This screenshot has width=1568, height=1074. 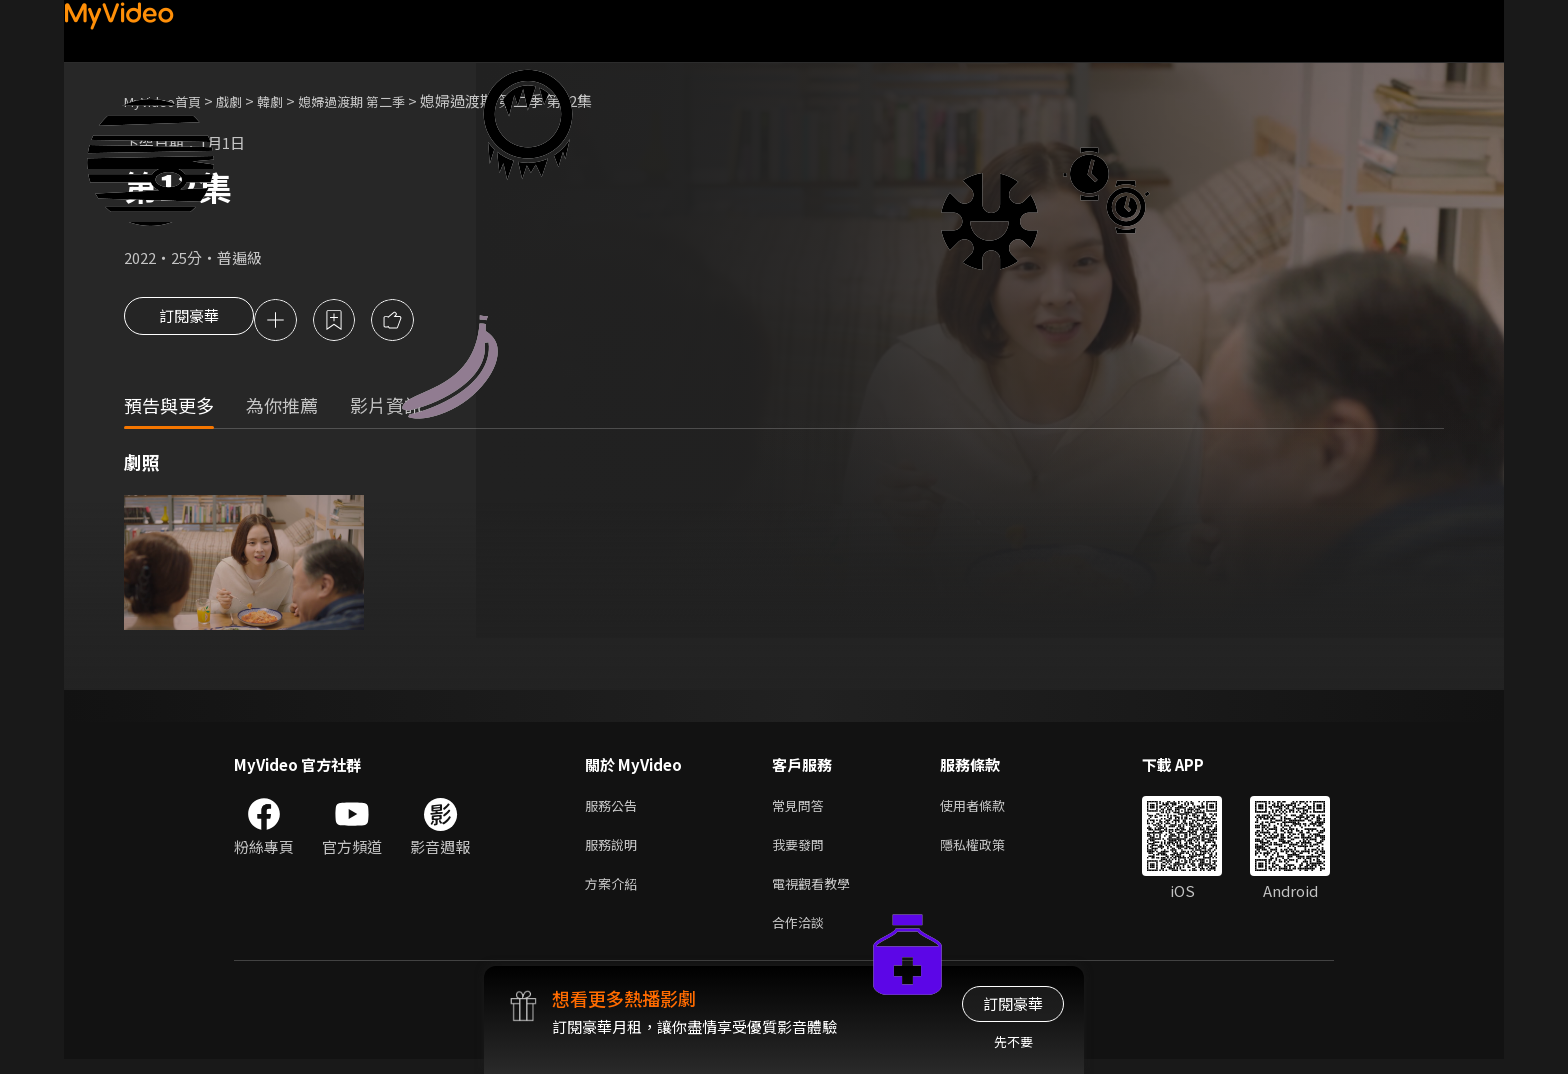 What do you see at coordinates (989, 221) in the screenshot?
I see `decorative abstract game element or badge` at bounding box center [989, 221].